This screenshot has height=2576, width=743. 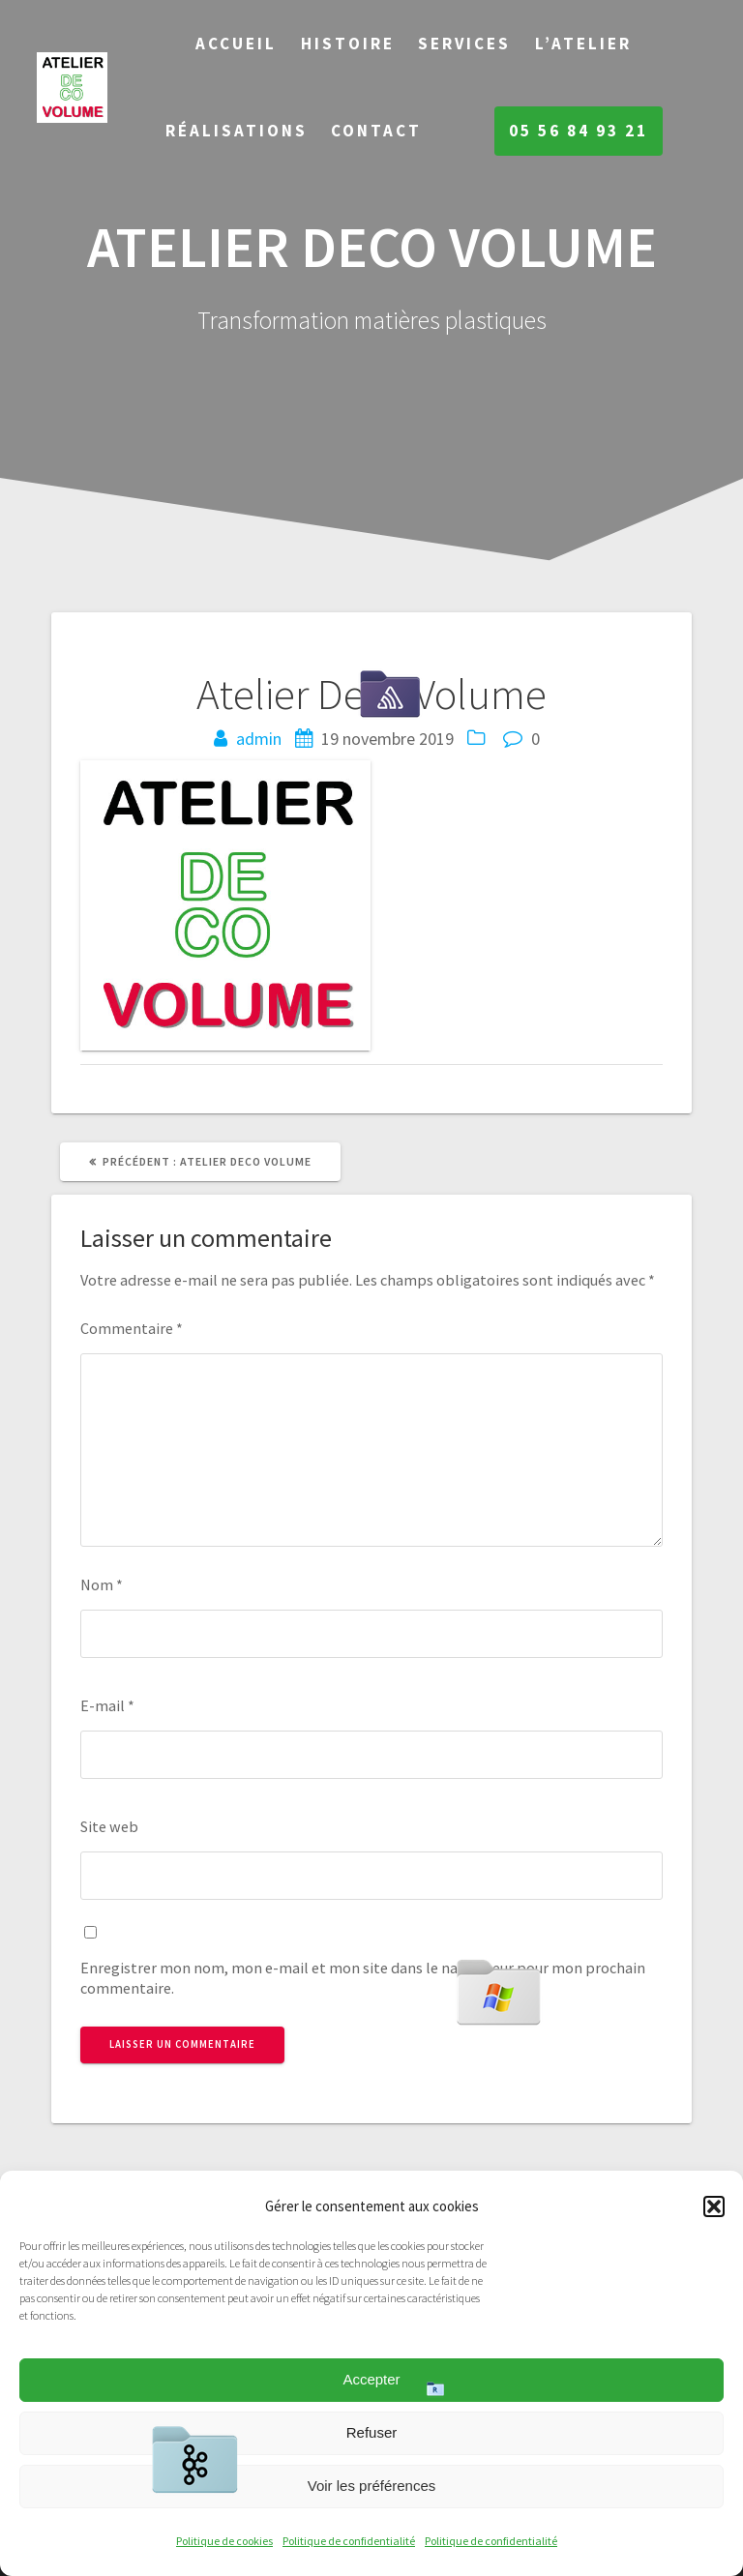 What do you see at coordinates (194, 2462) in the screenshot?
I see `folder containing apache kafka configuration files` at bounding box center [194, 2462].